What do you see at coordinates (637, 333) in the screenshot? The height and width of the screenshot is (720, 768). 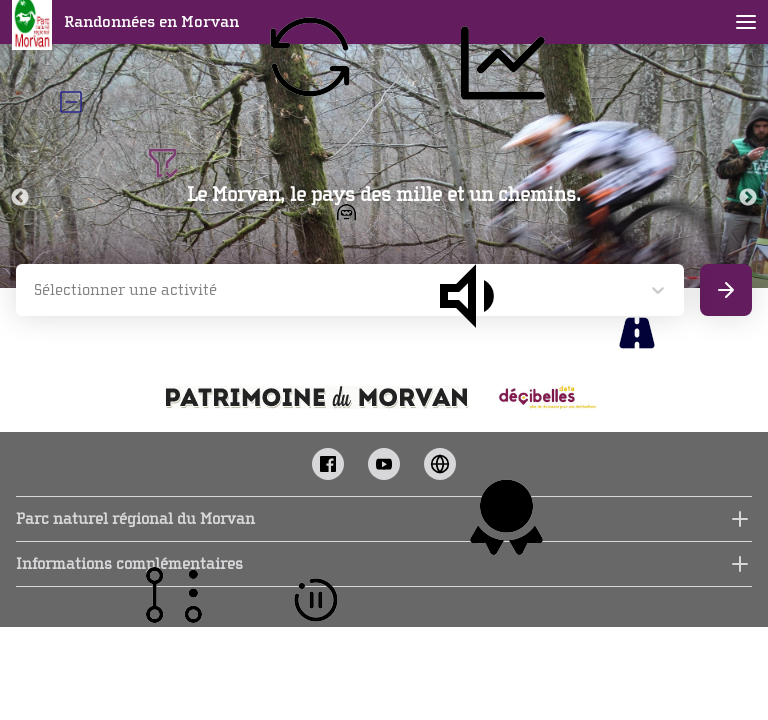 I see `access navigation or directions` at bounding box center [637, 333].